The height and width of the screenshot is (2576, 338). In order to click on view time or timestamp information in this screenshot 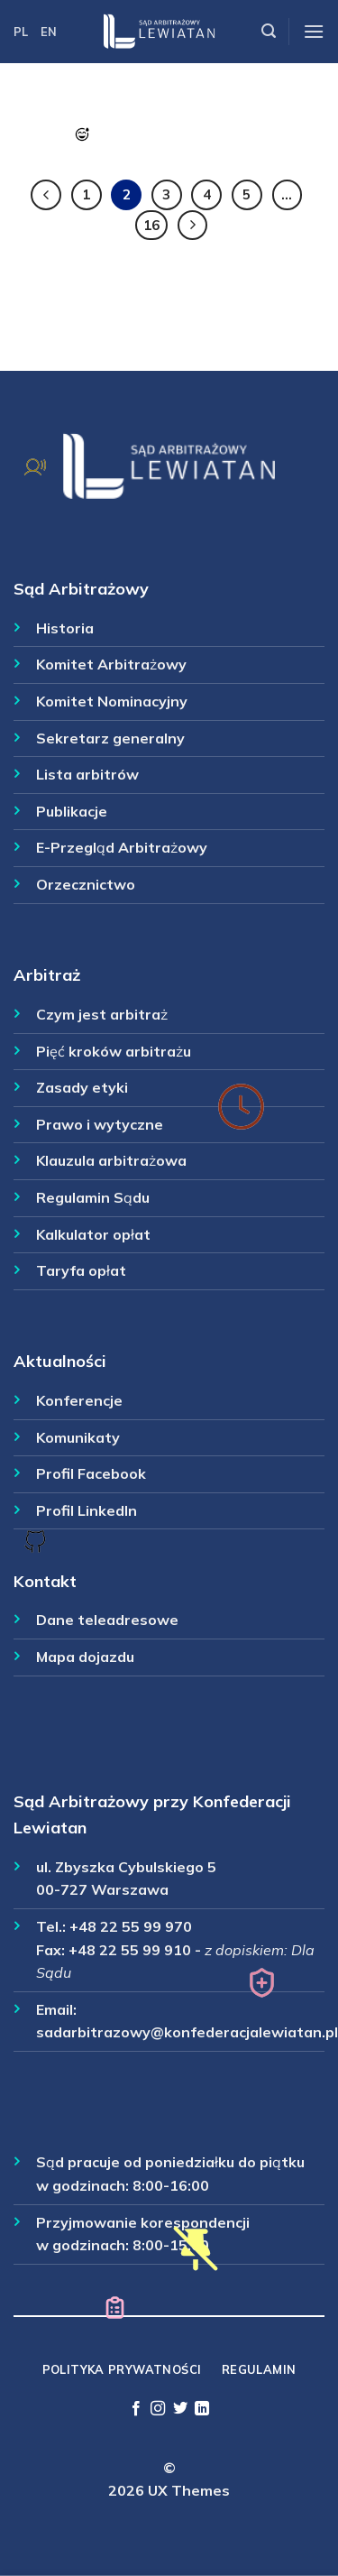, I will do `click(241, 1106)`.